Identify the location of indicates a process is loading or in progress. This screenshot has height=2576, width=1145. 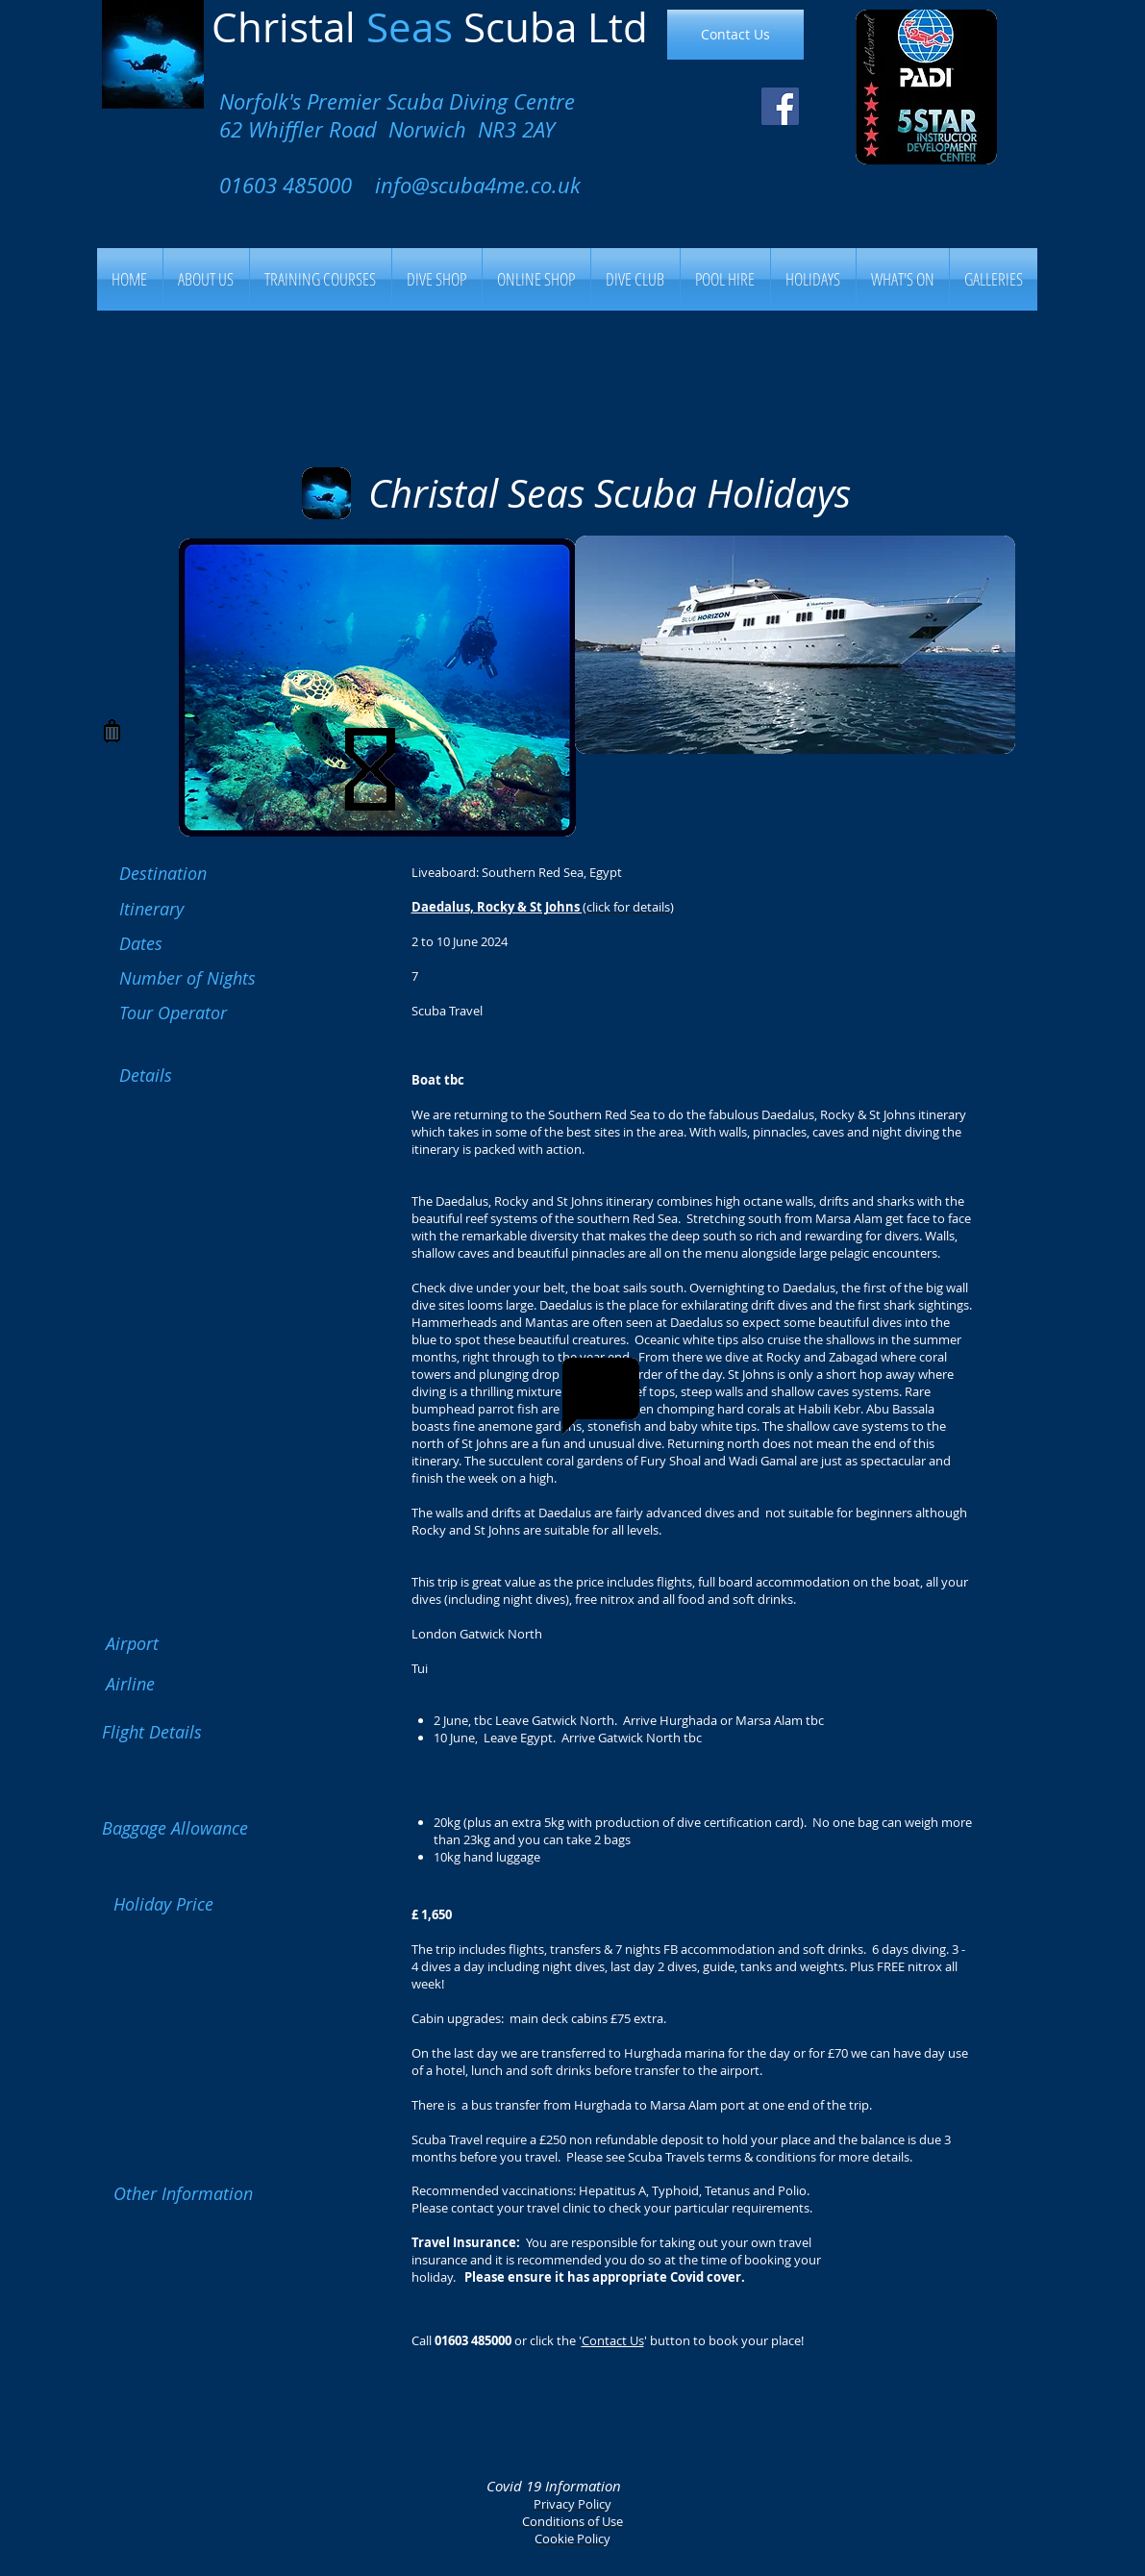
(370, 769).